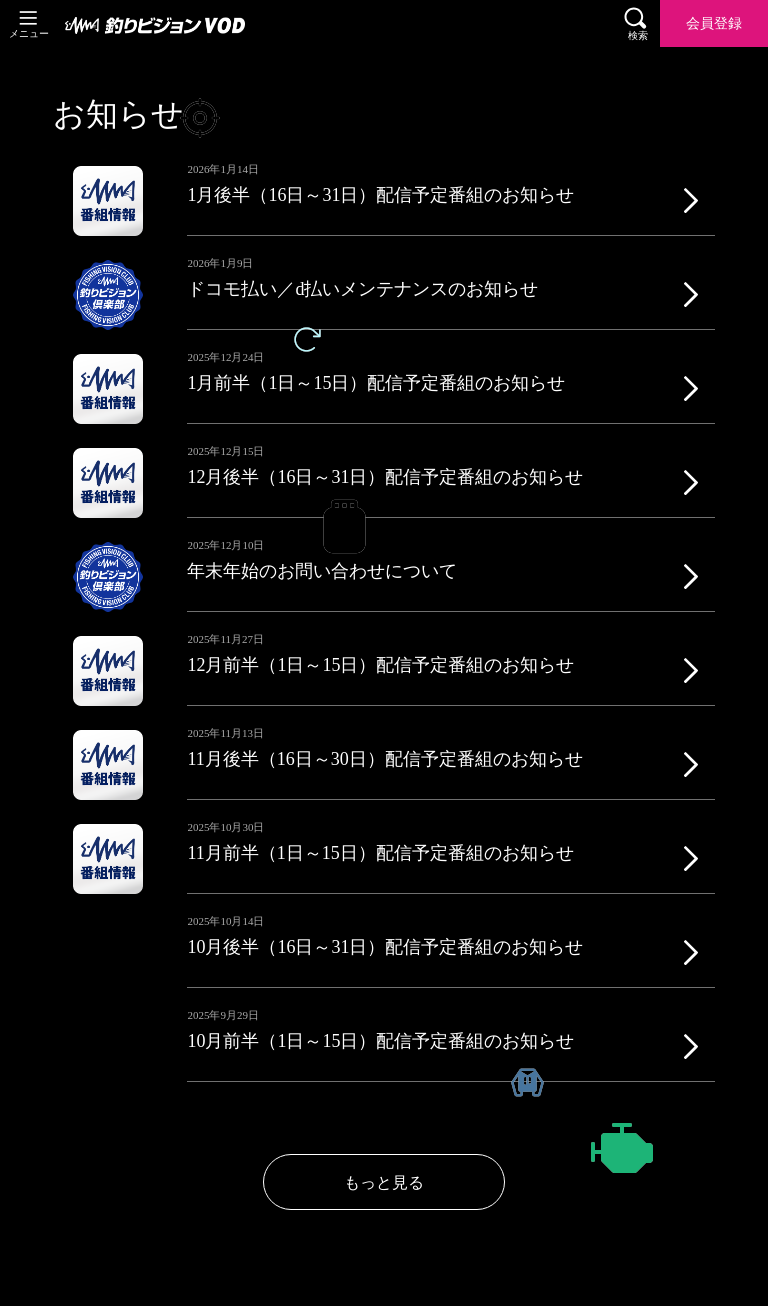 The width and height of the screenshot is (768, 1306). What do you see at coordinates (527, 1082) in the screenshot?
I see `browse clothing or apparel items` at bounding box center [527, 1082].